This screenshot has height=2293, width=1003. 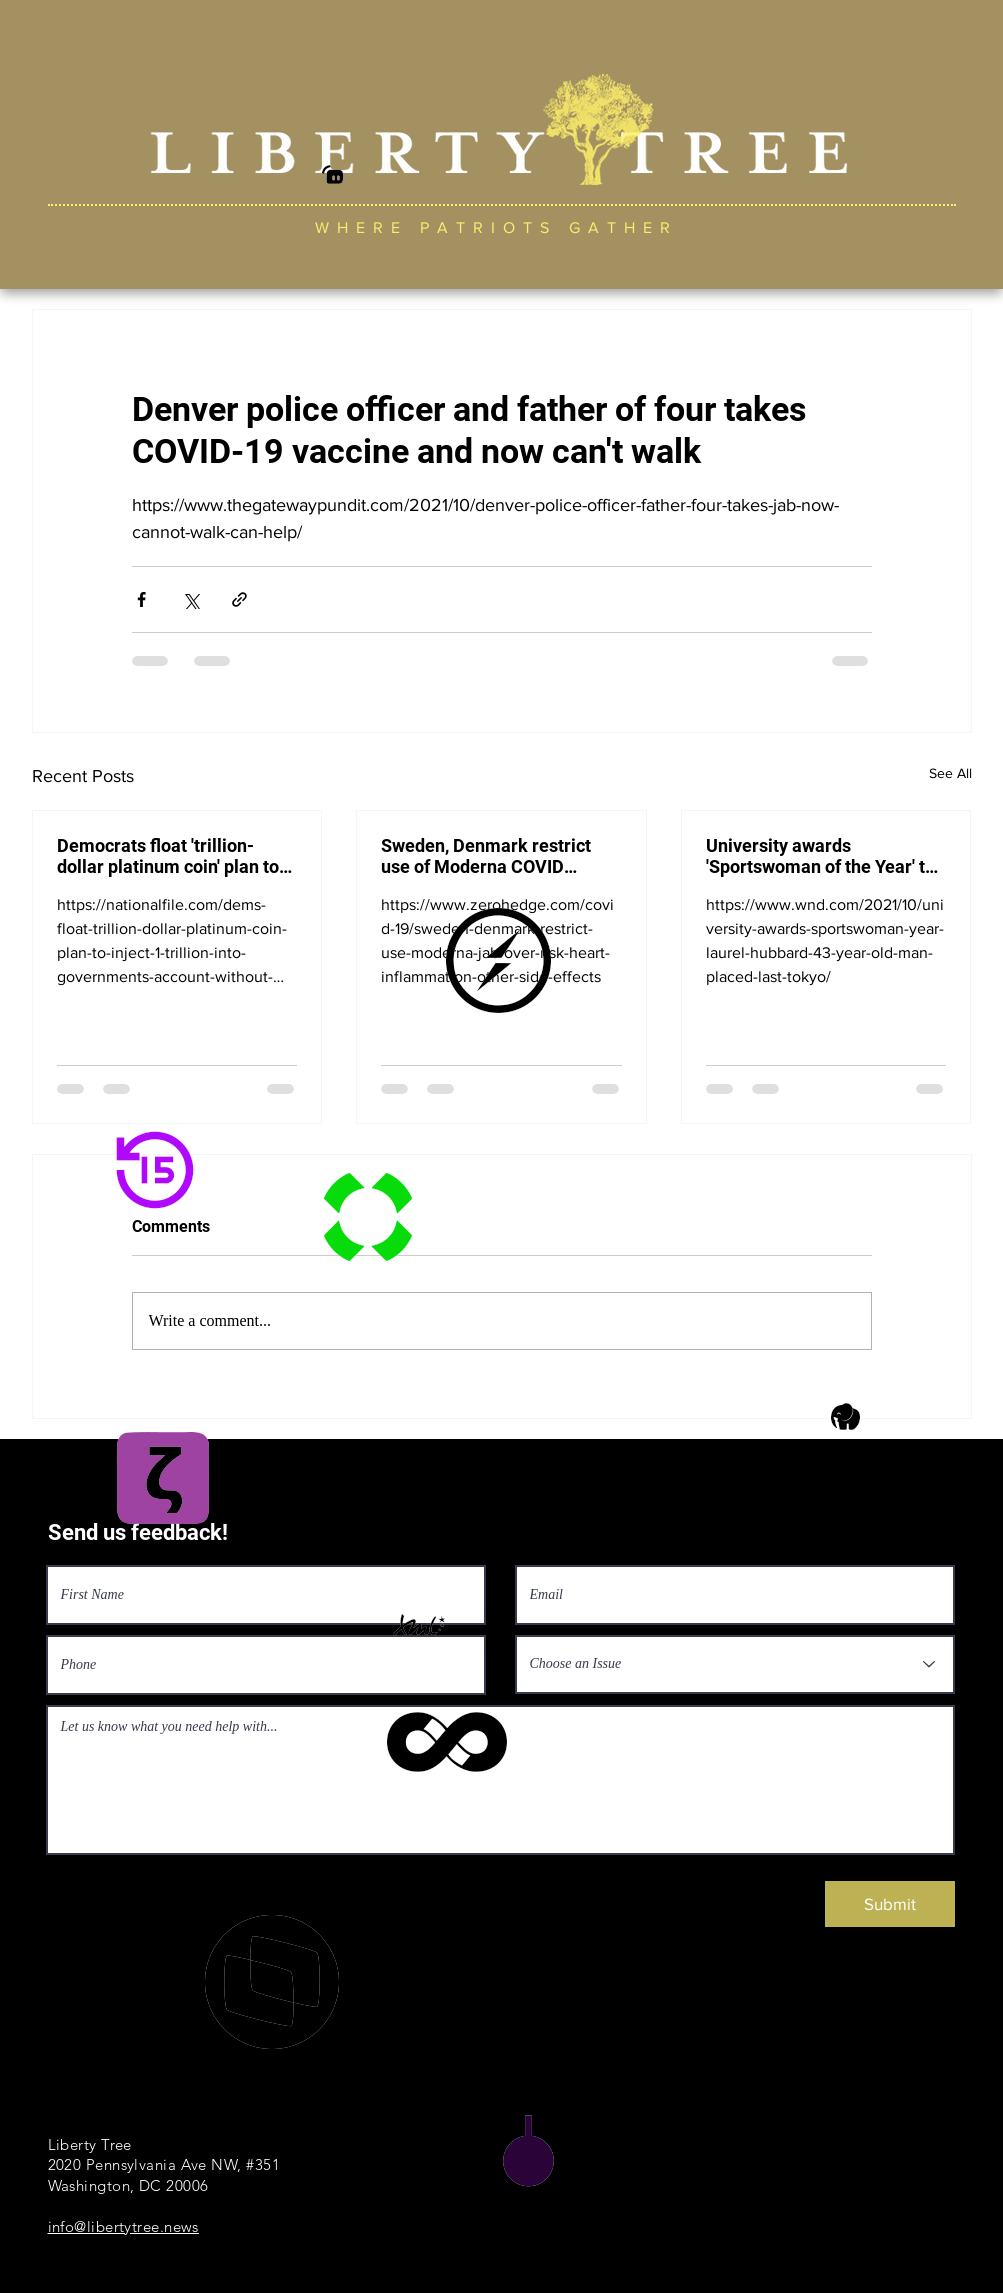 What do you see at coordinates (332, 174) in the screenshot?
I see `open streamlabs streaming software` at bounding box center [332, 174].